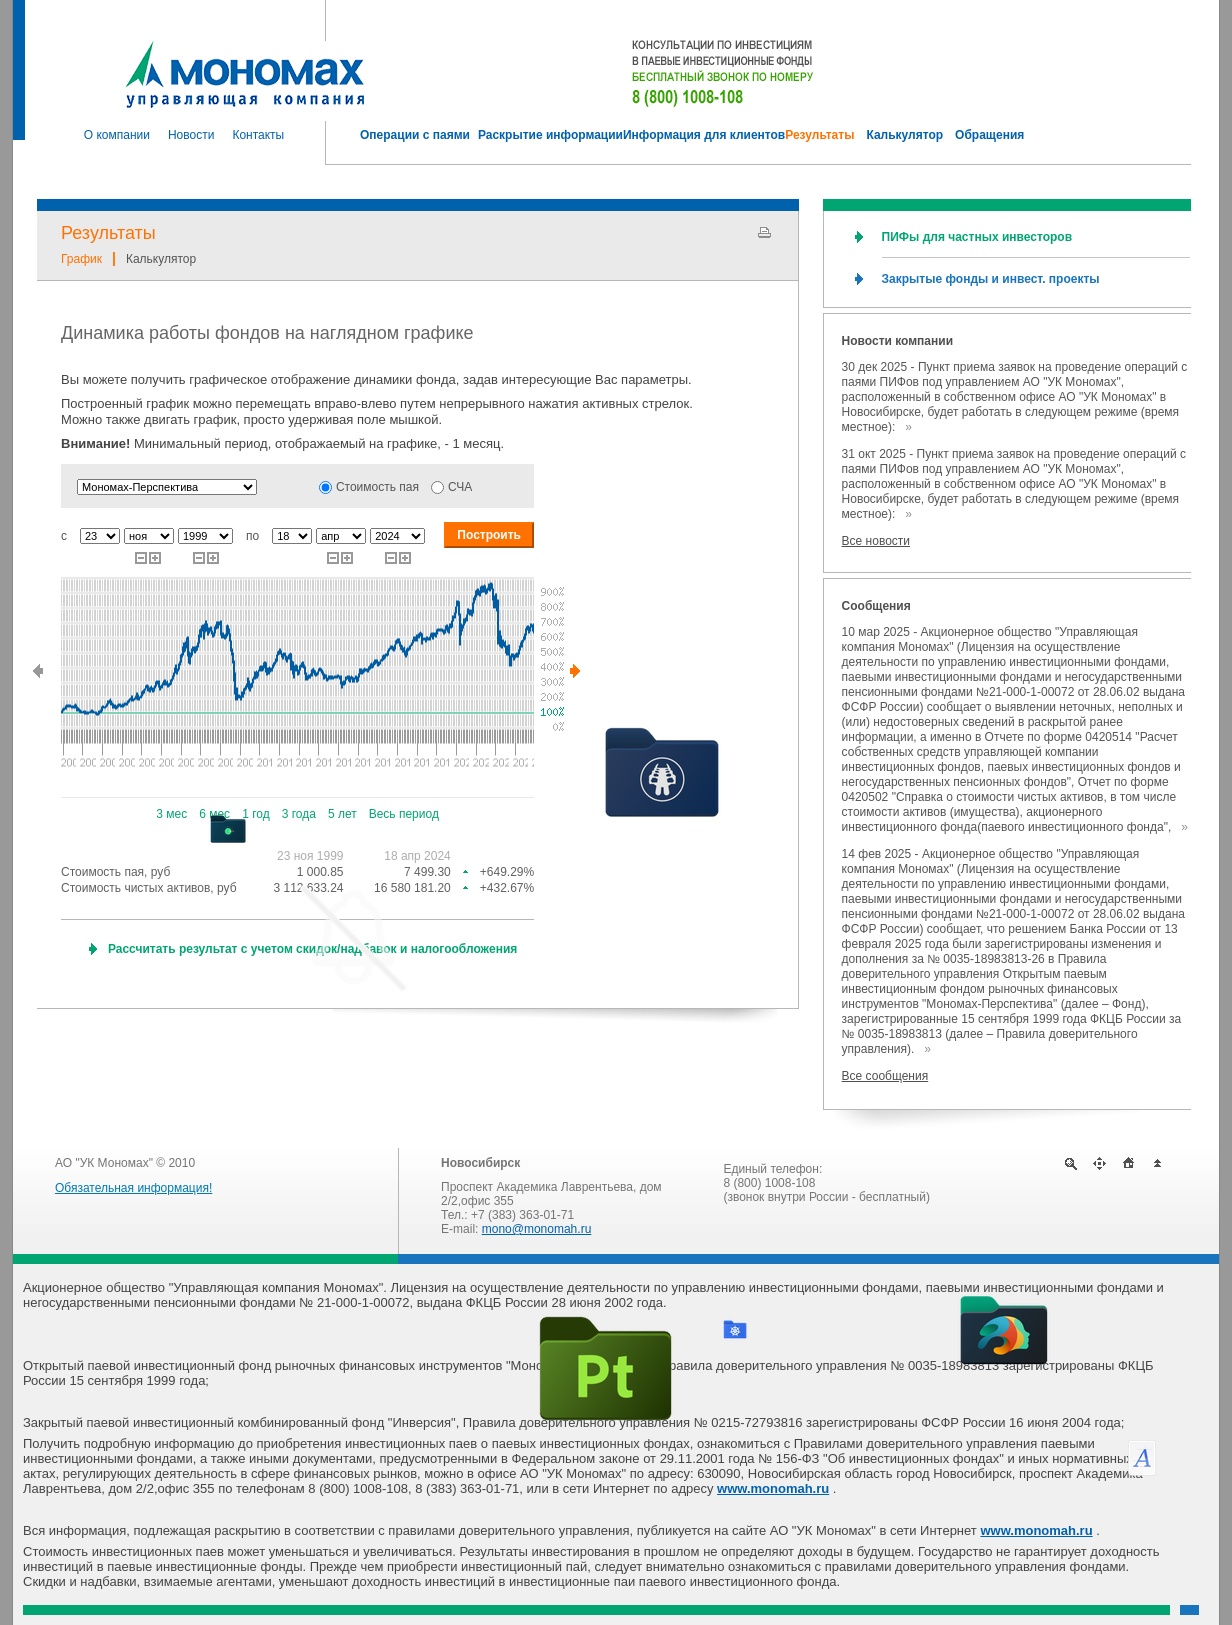 The height and width of the screenshot is (1625, 1232). Describe the element at coordinates (735, 1330) in the screenshot. I see `open kubernetes project files` at that location.